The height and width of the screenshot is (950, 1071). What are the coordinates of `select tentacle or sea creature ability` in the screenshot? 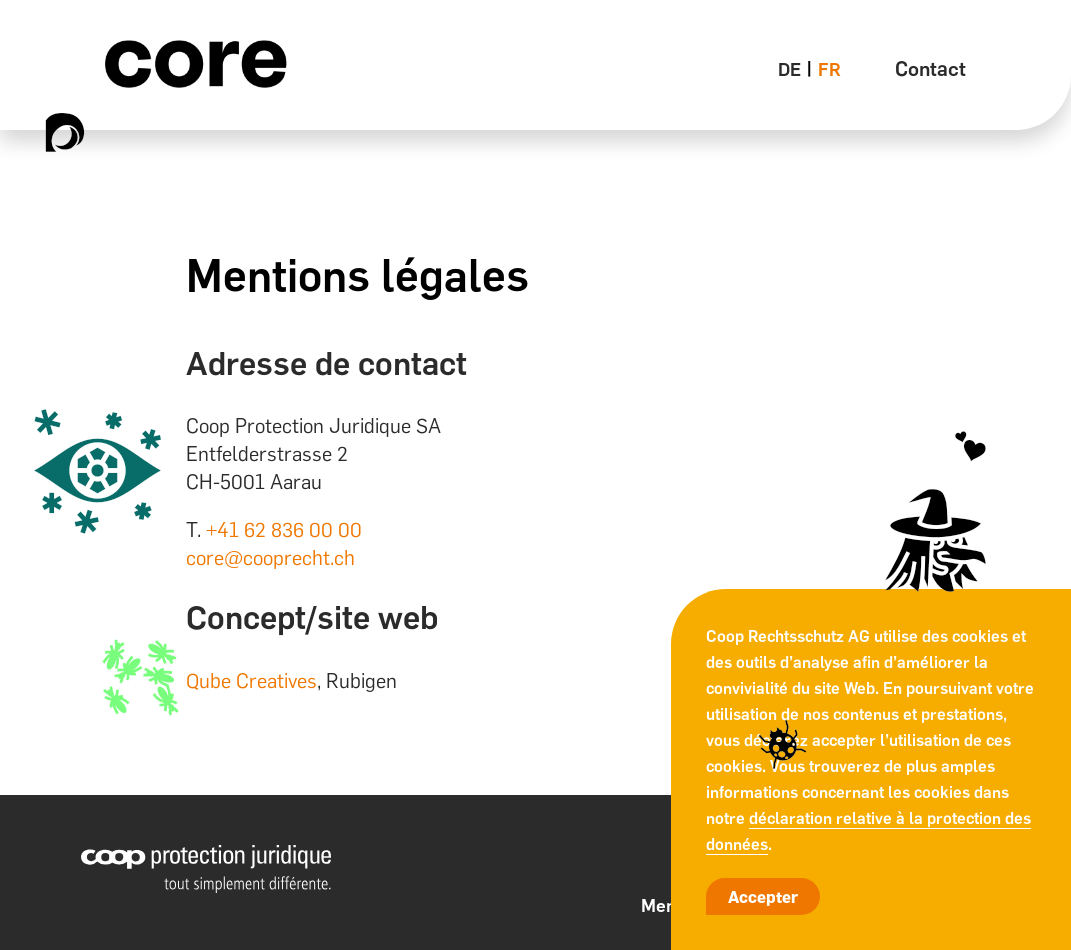 It's located at (65, 132).